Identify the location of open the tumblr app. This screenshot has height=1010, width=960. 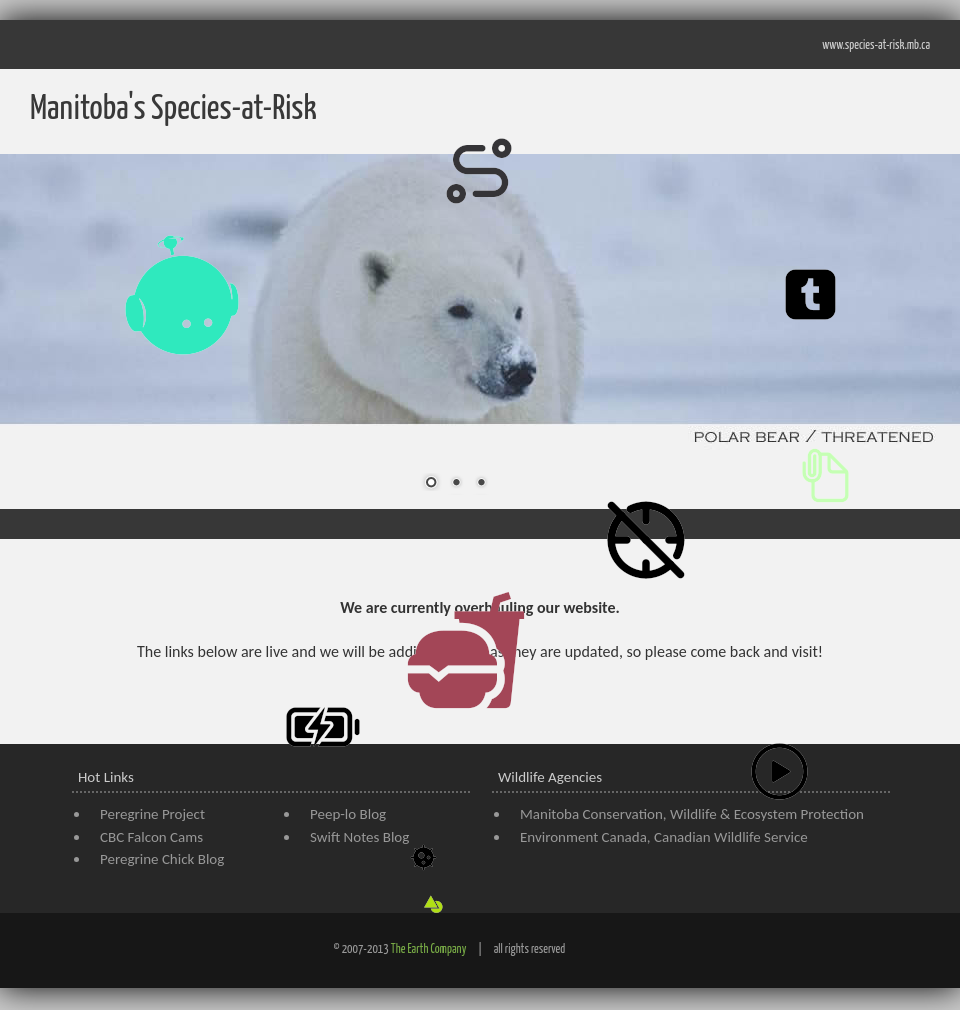
(810, 294).